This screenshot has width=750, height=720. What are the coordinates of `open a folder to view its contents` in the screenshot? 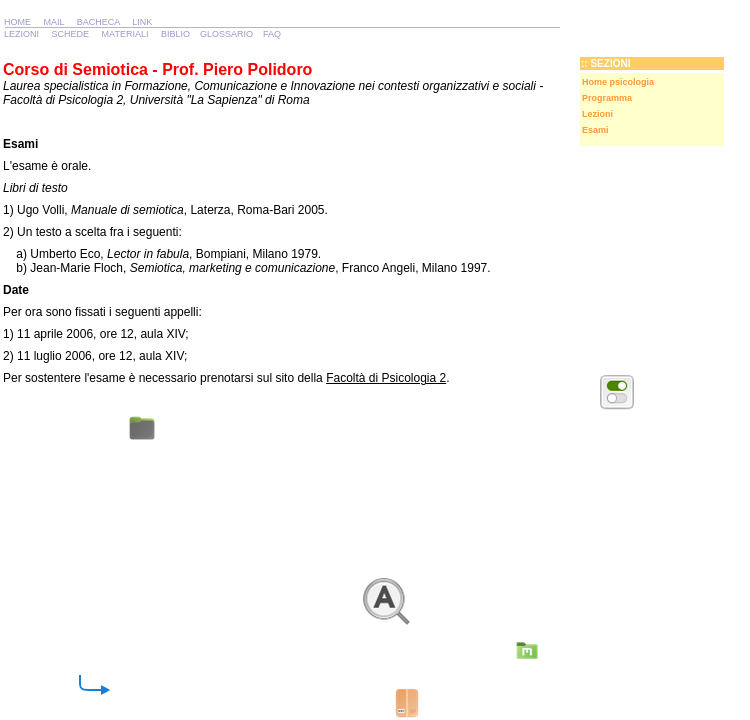 It's located at (142, 428).